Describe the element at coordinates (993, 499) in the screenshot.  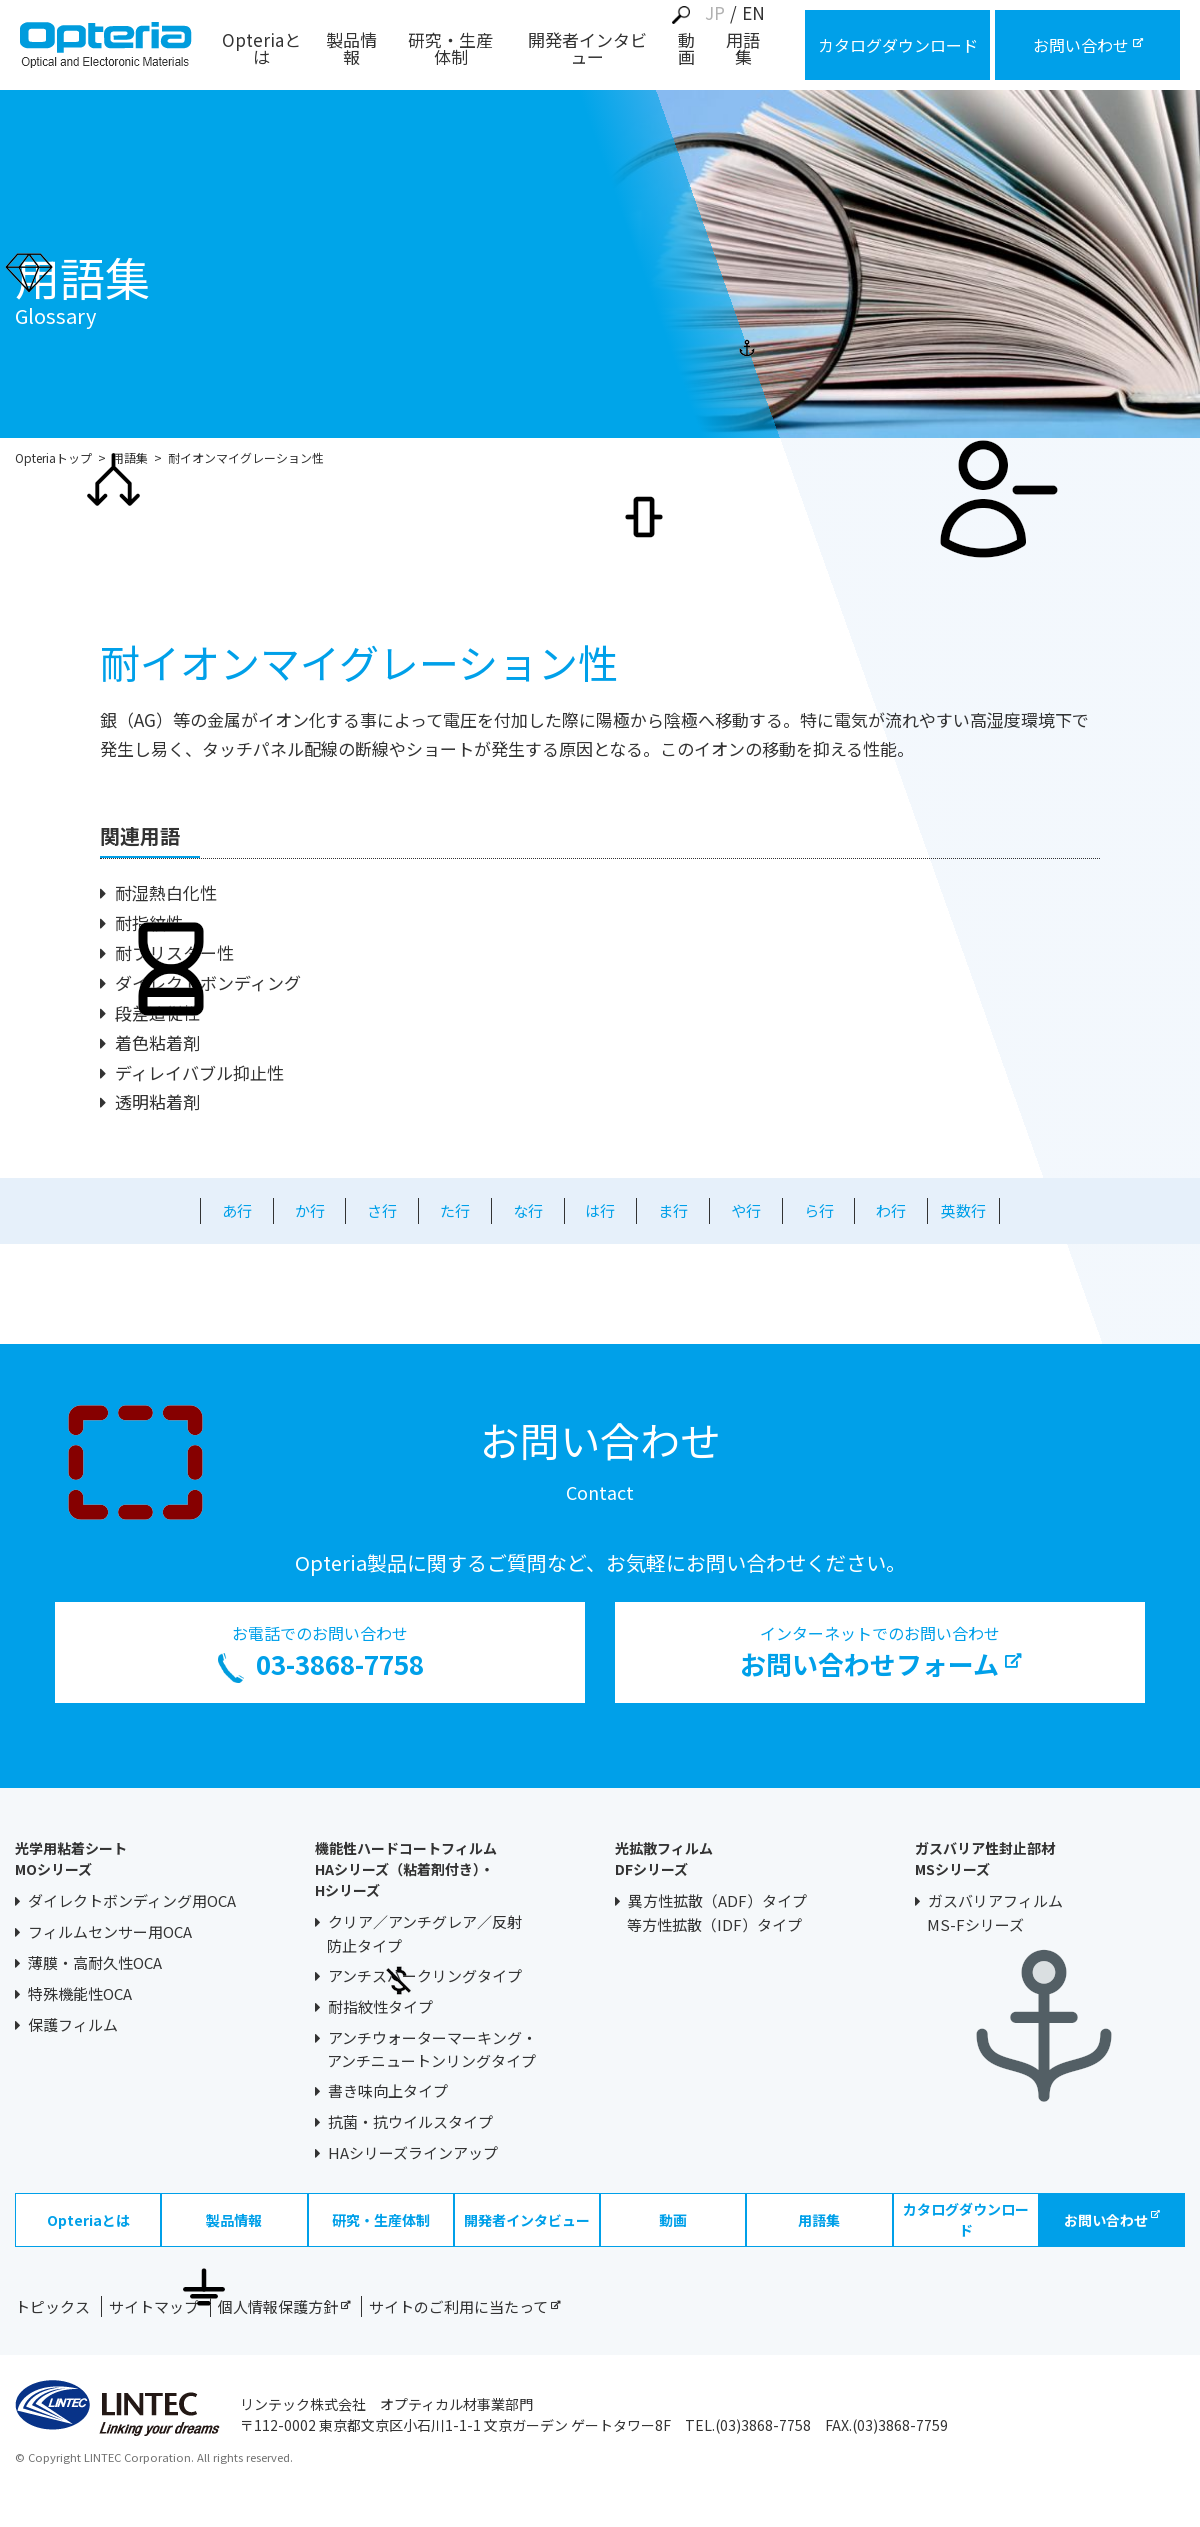
I see `remove a user or contact` at that location.